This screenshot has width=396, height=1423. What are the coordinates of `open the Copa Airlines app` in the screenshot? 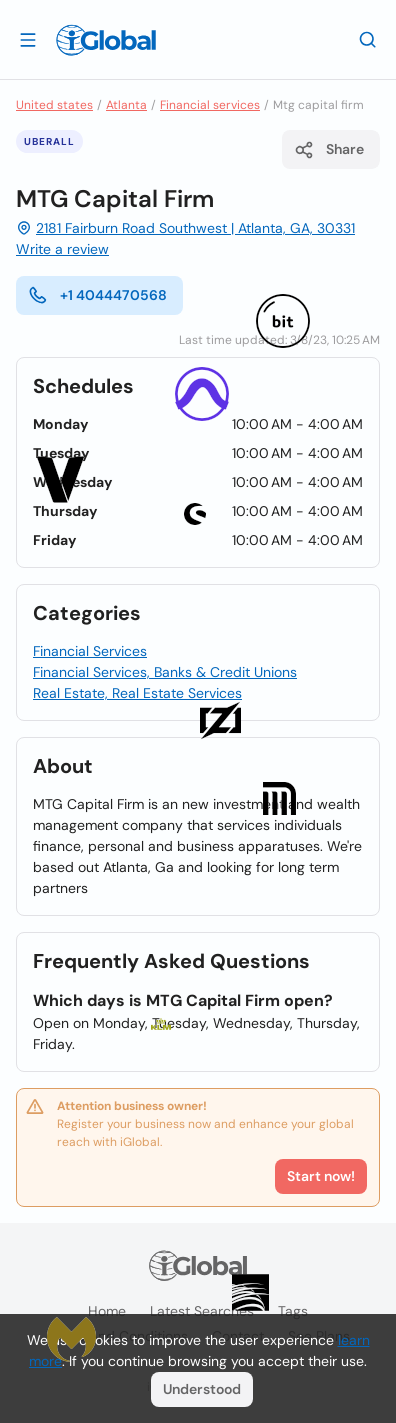 It's located at (250, 1292).